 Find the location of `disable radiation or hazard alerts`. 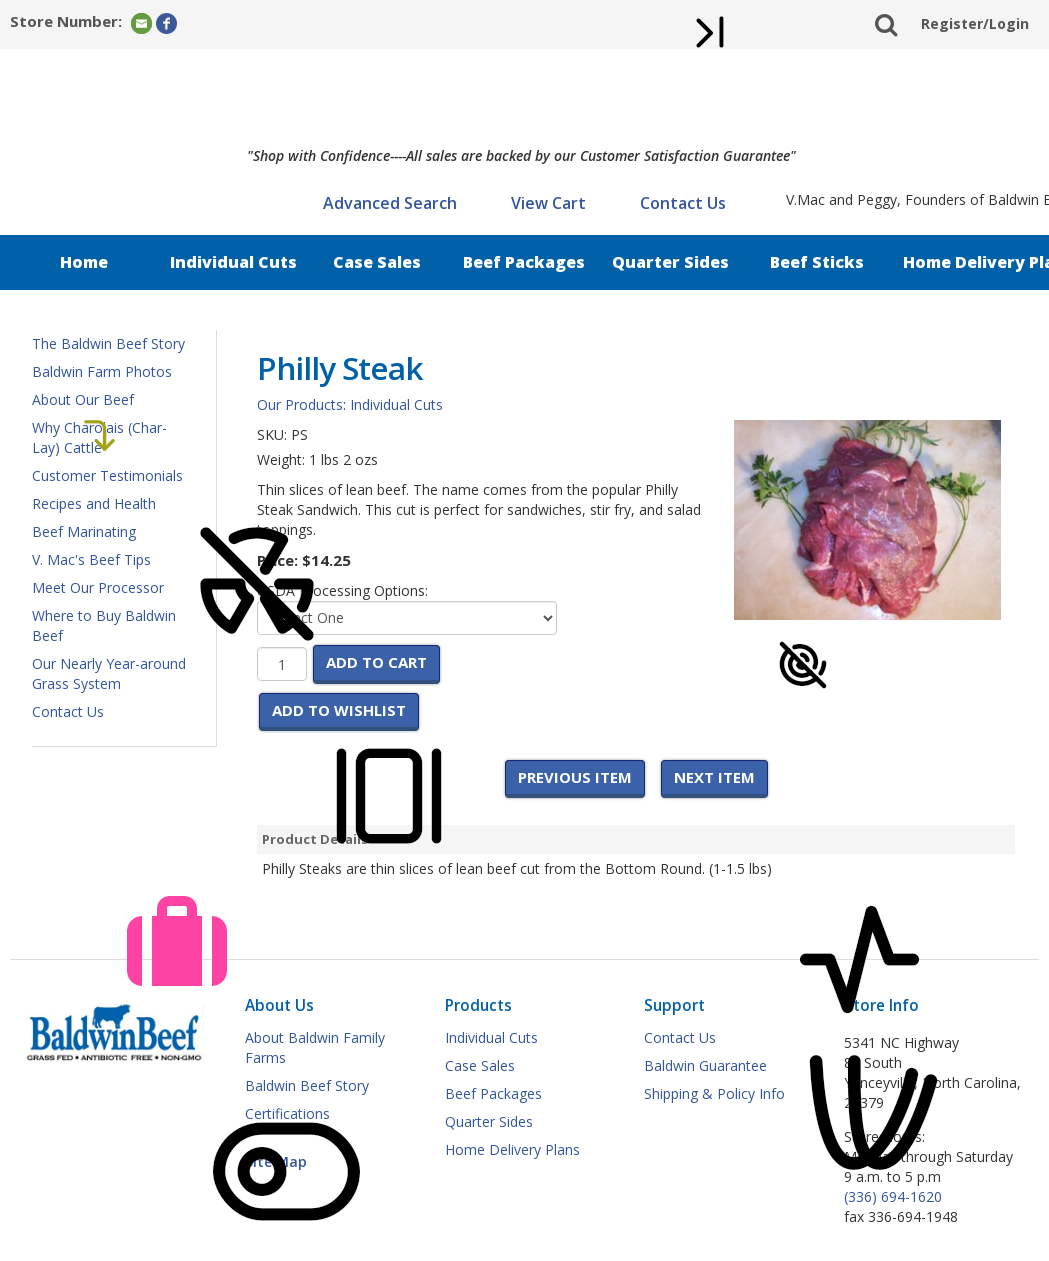

disable radiation or hazard alerts is located at coordinates (257, 584).